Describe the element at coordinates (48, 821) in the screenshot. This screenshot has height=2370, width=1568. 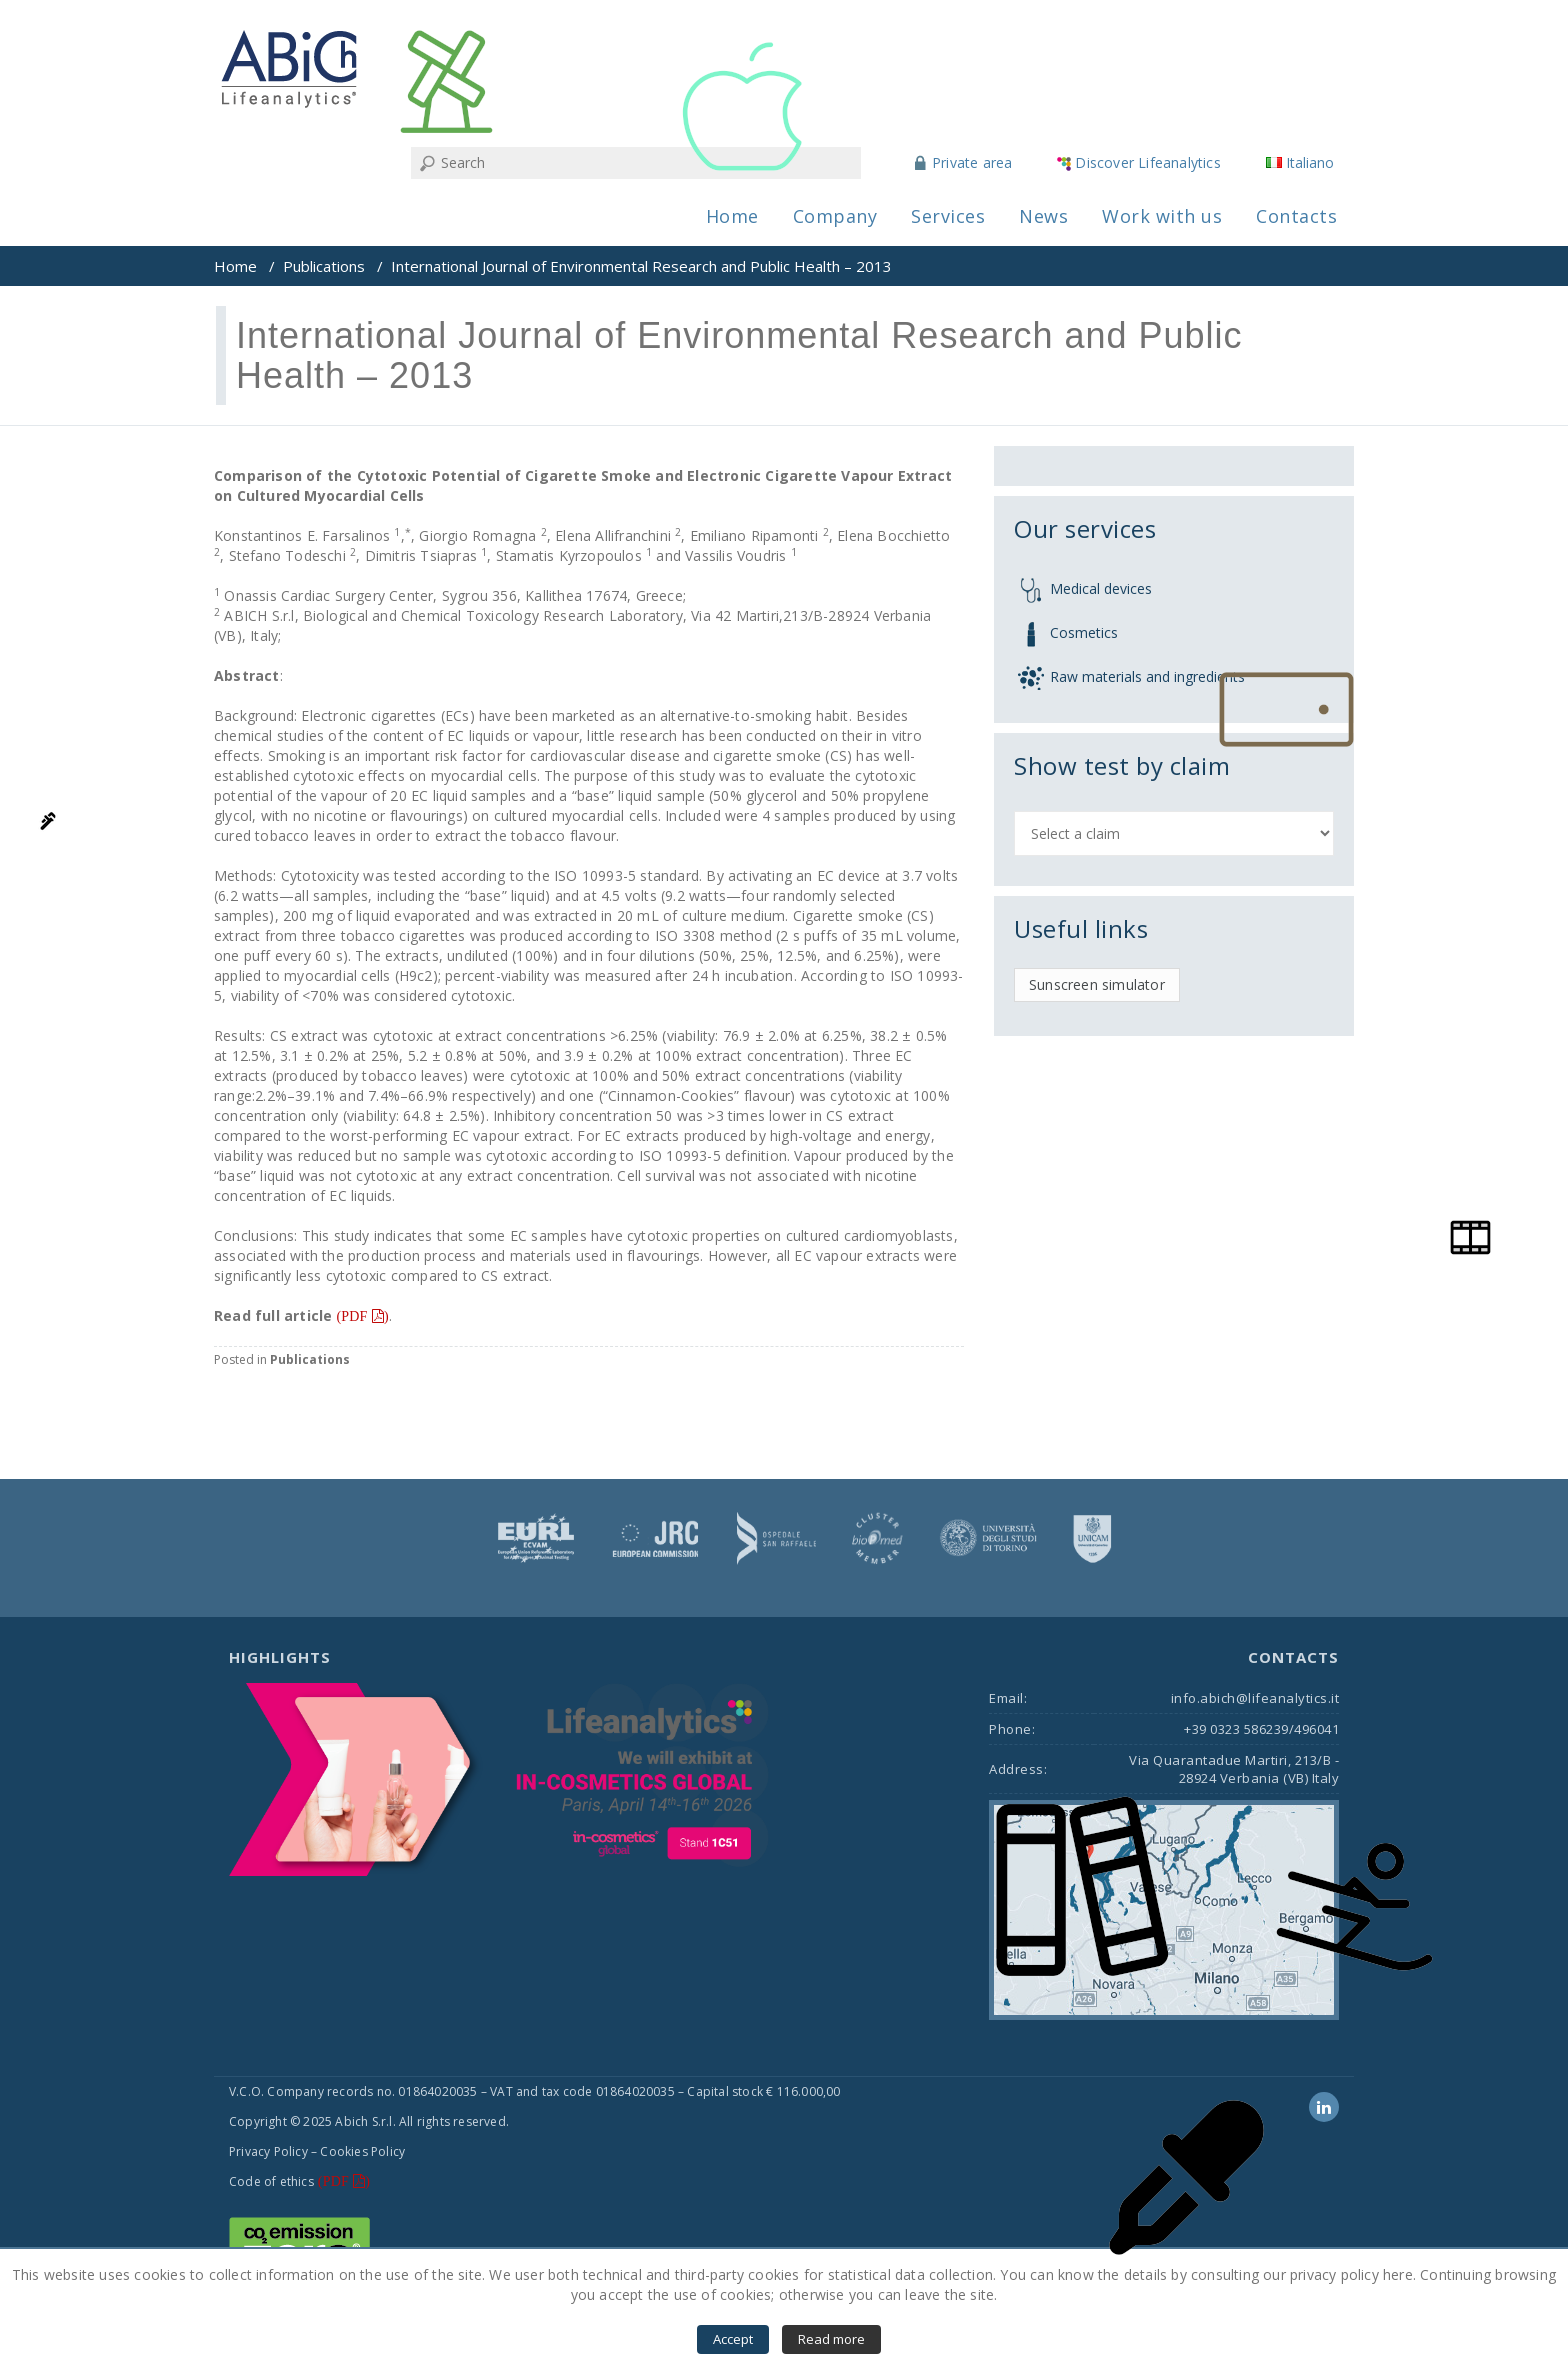
I see `access plumbing services or information` at that location.